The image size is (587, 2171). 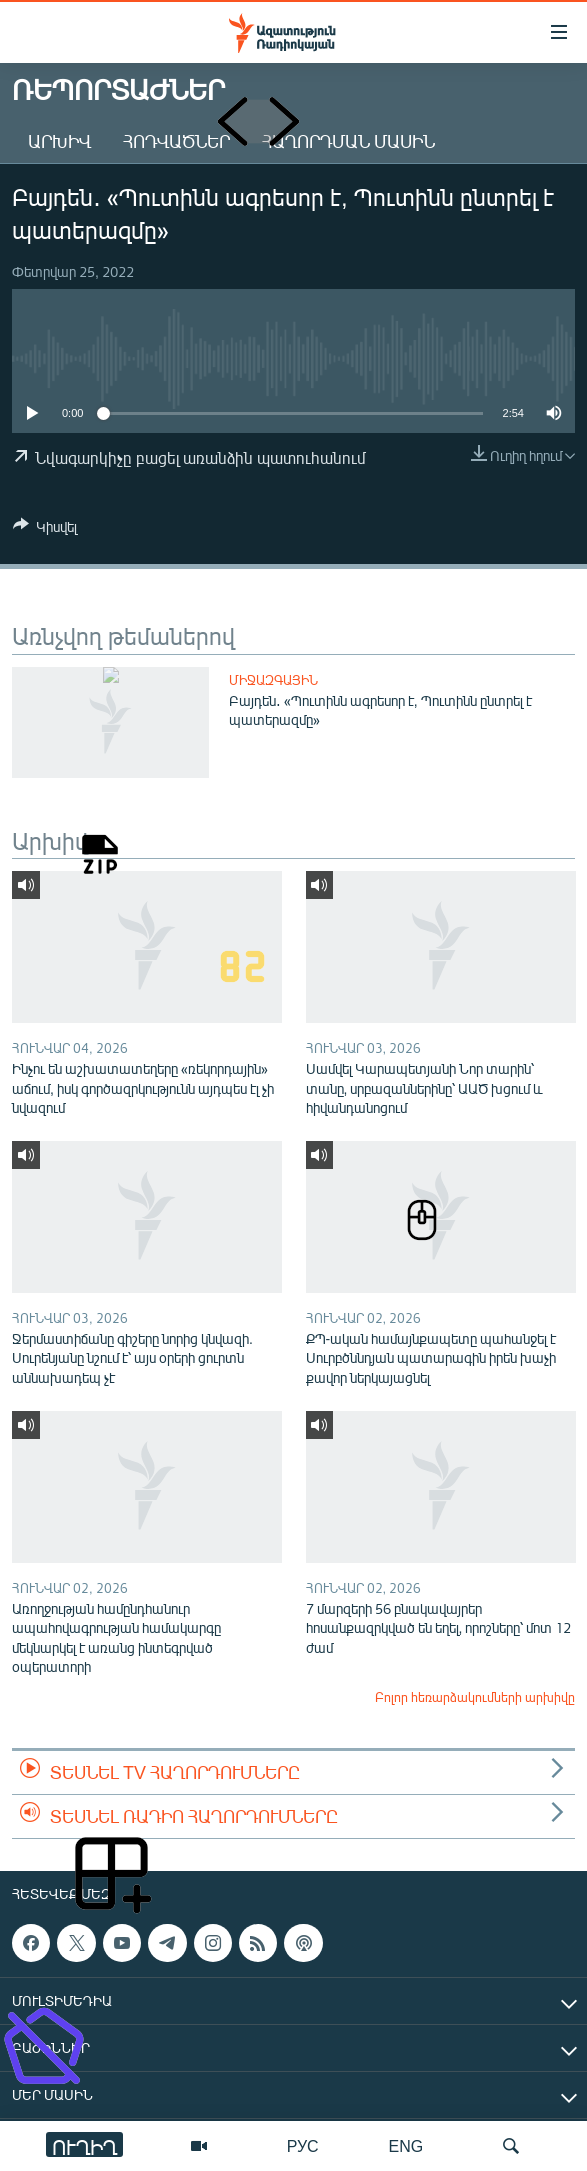 What do you see at coordinates (422, 1220) in the screenshot?
I see `middle mouse button click action` at bounding box center [422, 1220].